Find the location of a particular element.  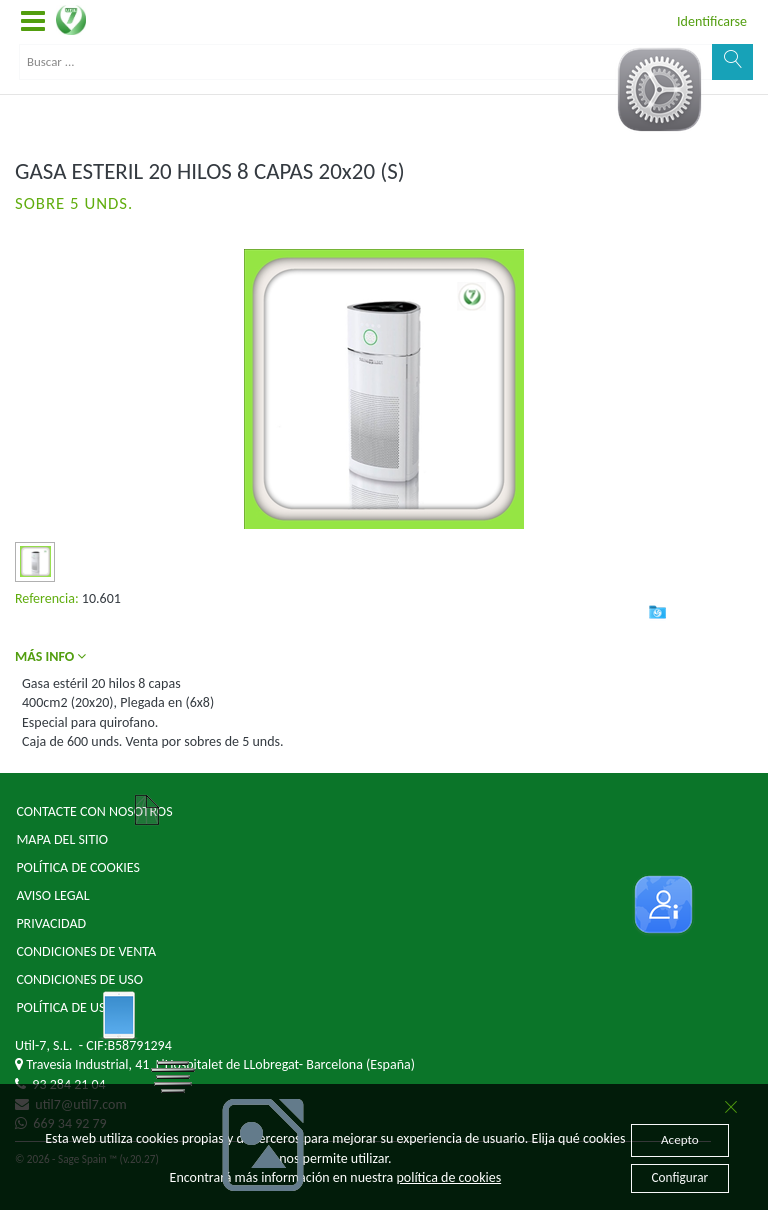

open system preferences is located at coordinates (659, 89).